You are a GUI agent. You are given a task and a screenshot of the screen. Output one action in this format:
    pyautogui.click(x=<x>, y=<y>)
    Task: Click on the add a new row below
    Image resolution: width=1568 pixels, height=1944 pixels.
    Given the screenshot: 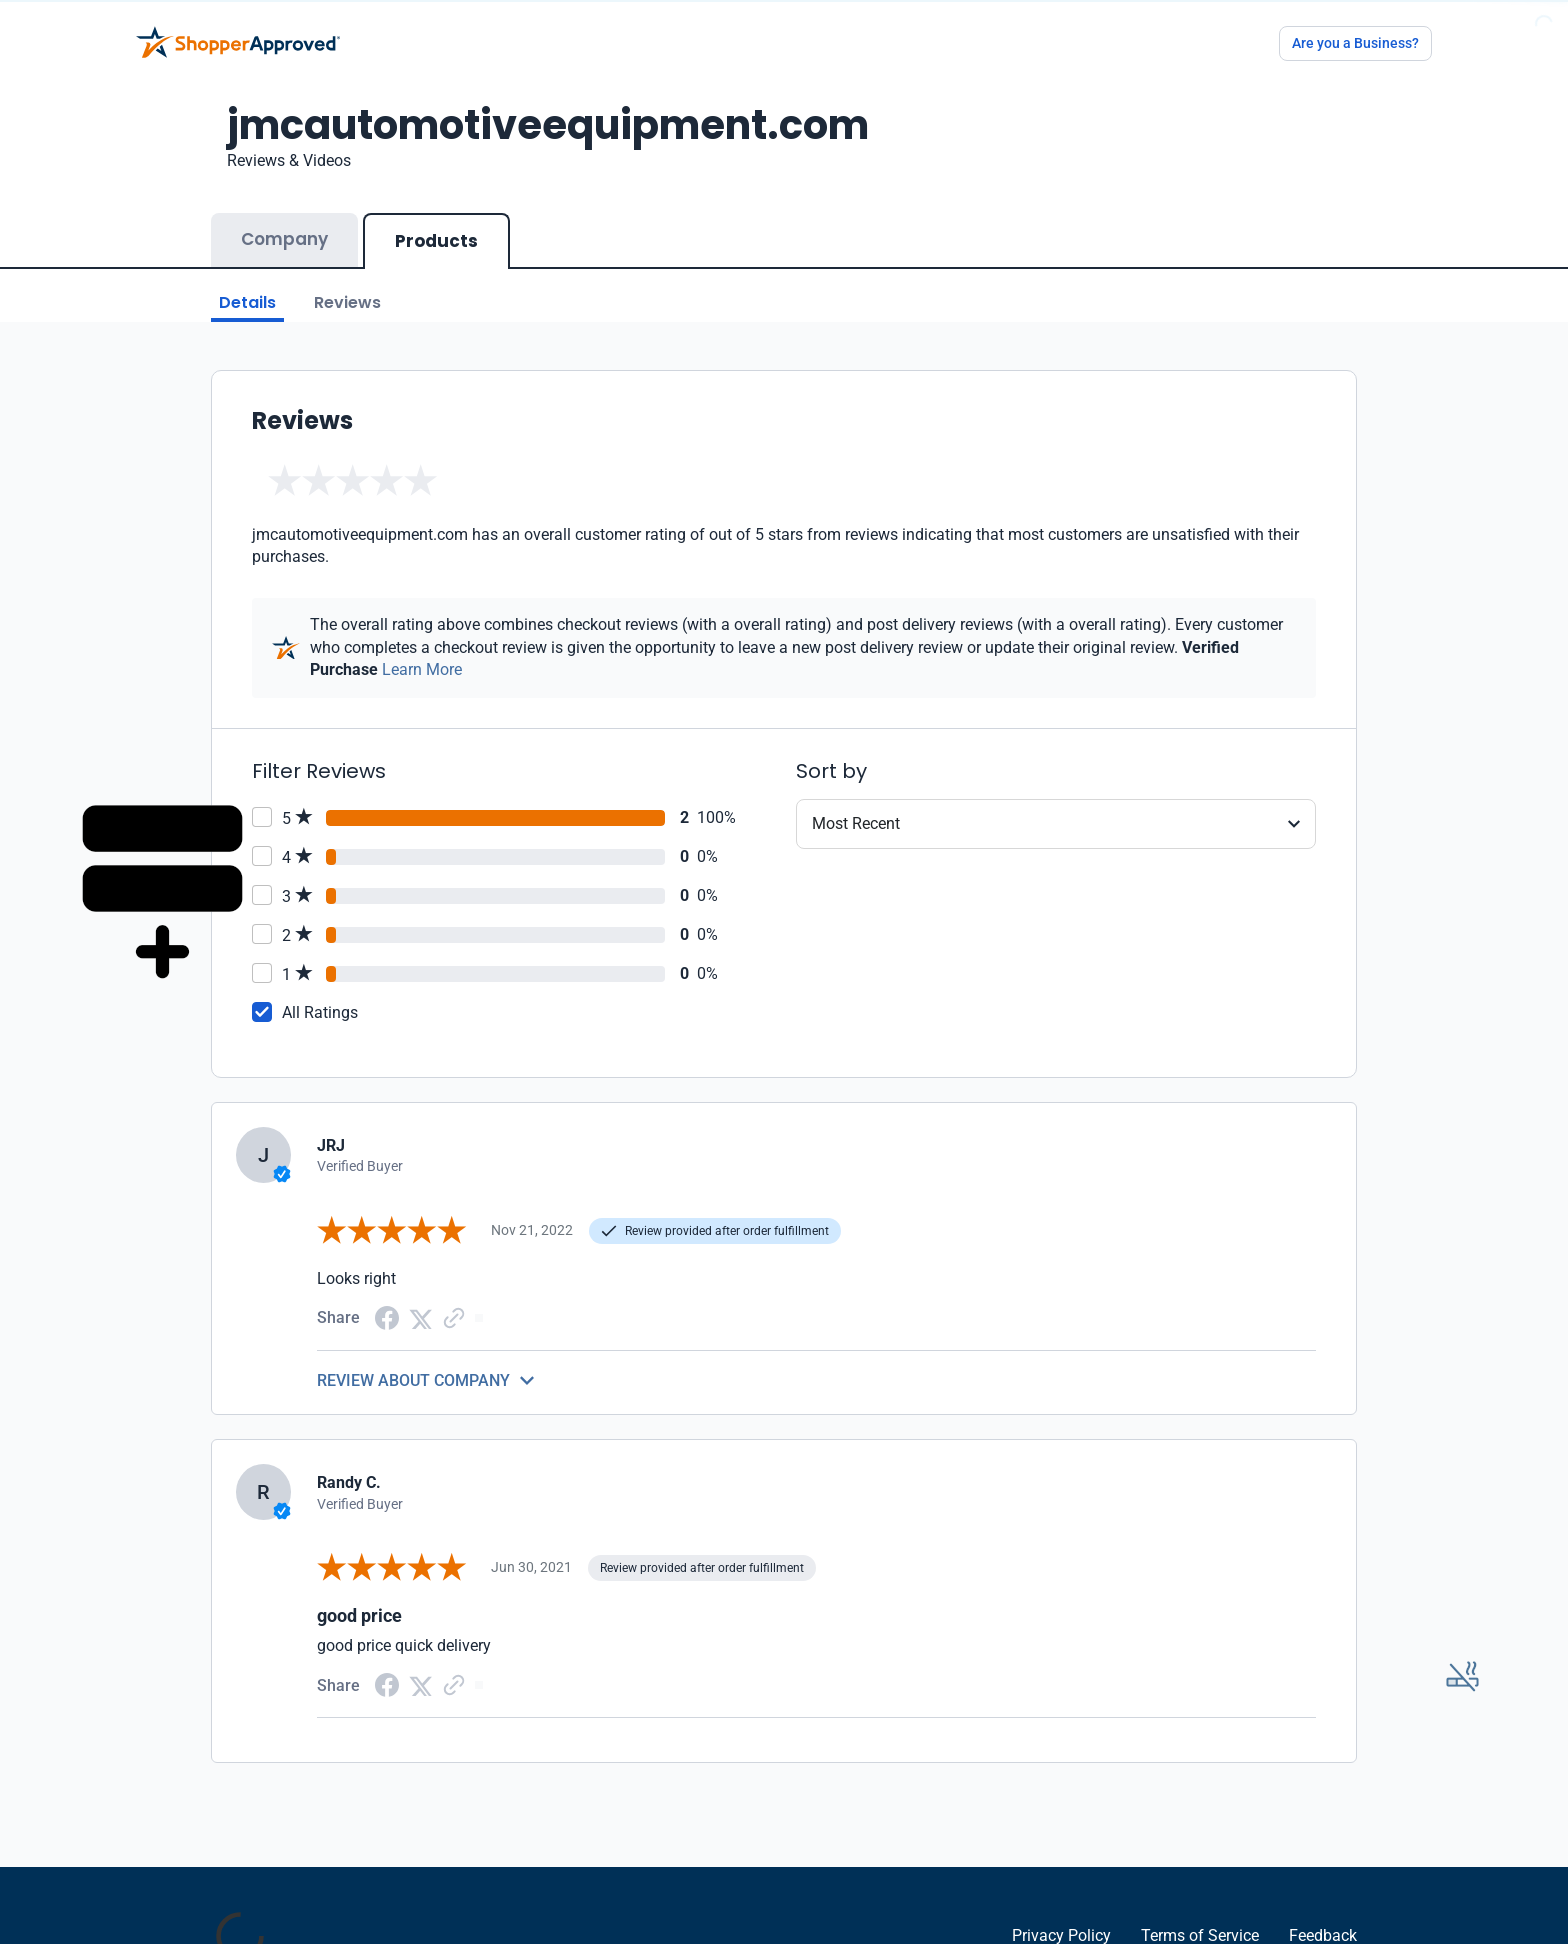 What is the action you would take?
    pyautogui.click(x=162, y=878)
    